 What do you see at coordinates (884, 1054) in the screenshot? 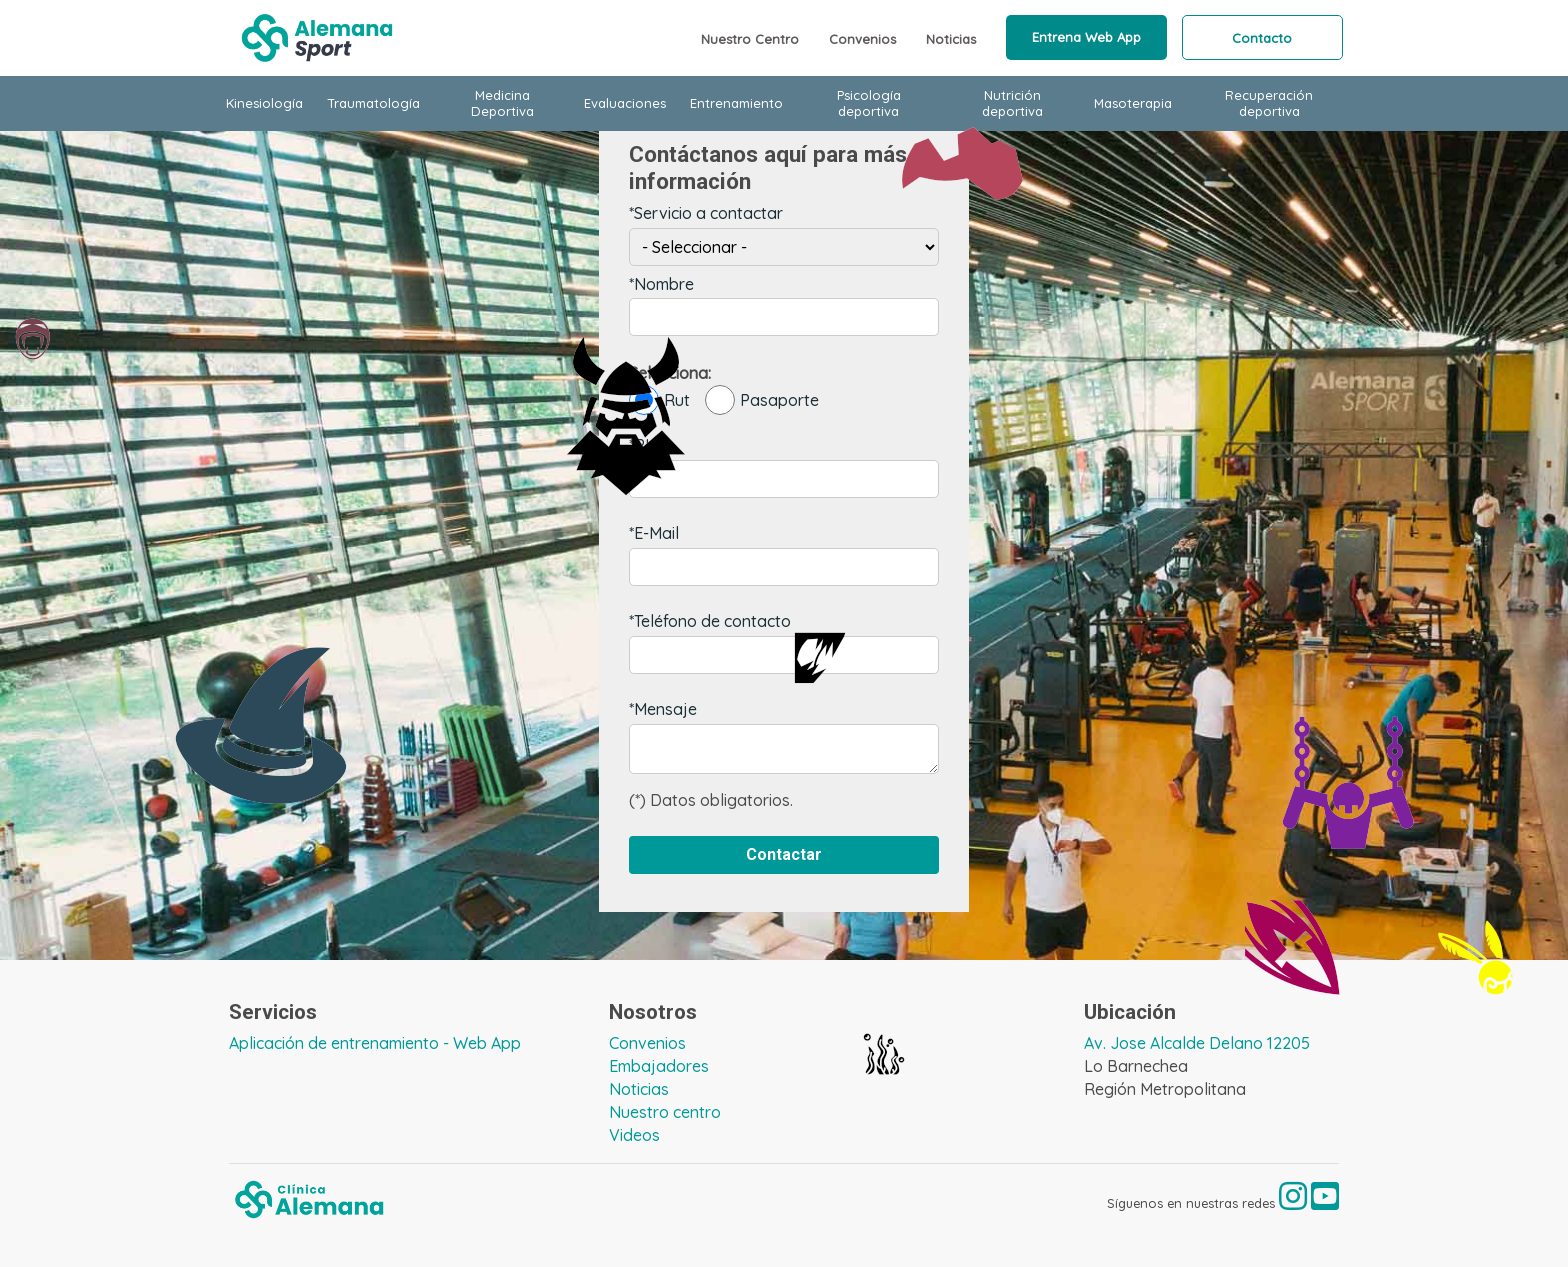
I see `indicates aquatic or underwater environment` at bounding box center [884, 1054].